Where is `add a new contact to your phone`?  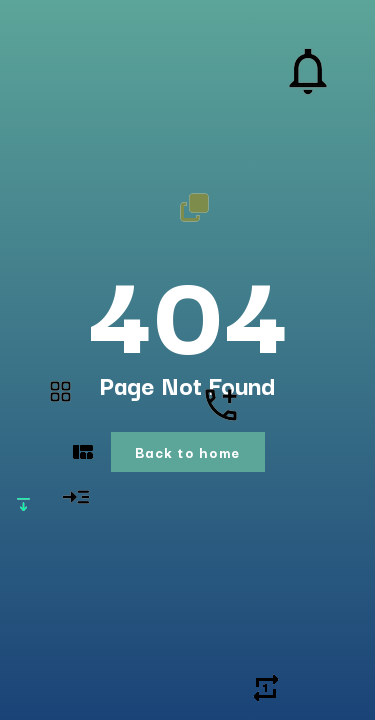 add a new contact to your phone is located at coordinates (221, 405).